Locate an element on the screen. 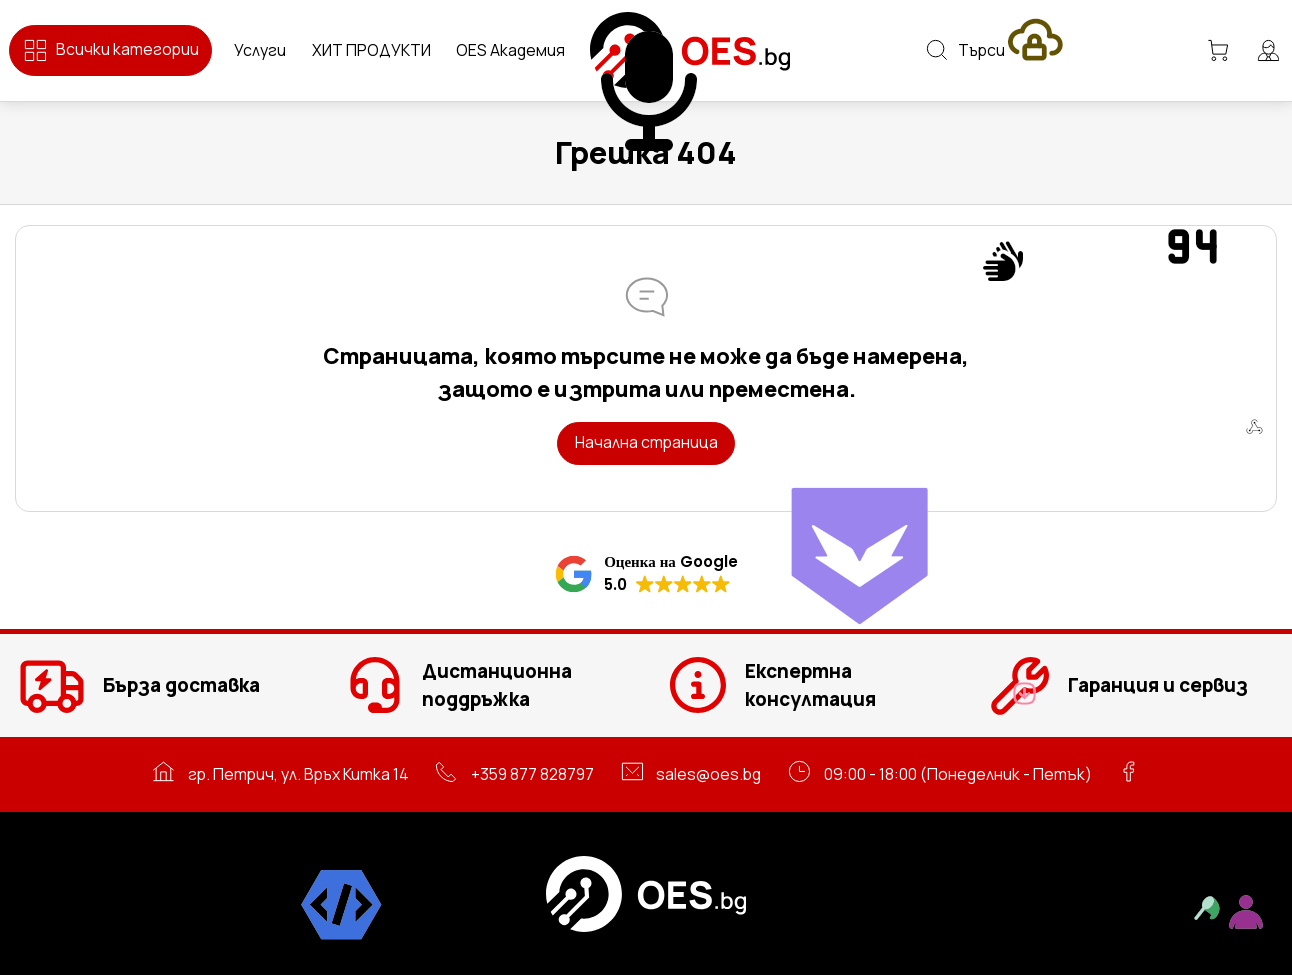 The height and width of the screenshot is (975, 1292). view your profile is located at coordinates (1246, 912).